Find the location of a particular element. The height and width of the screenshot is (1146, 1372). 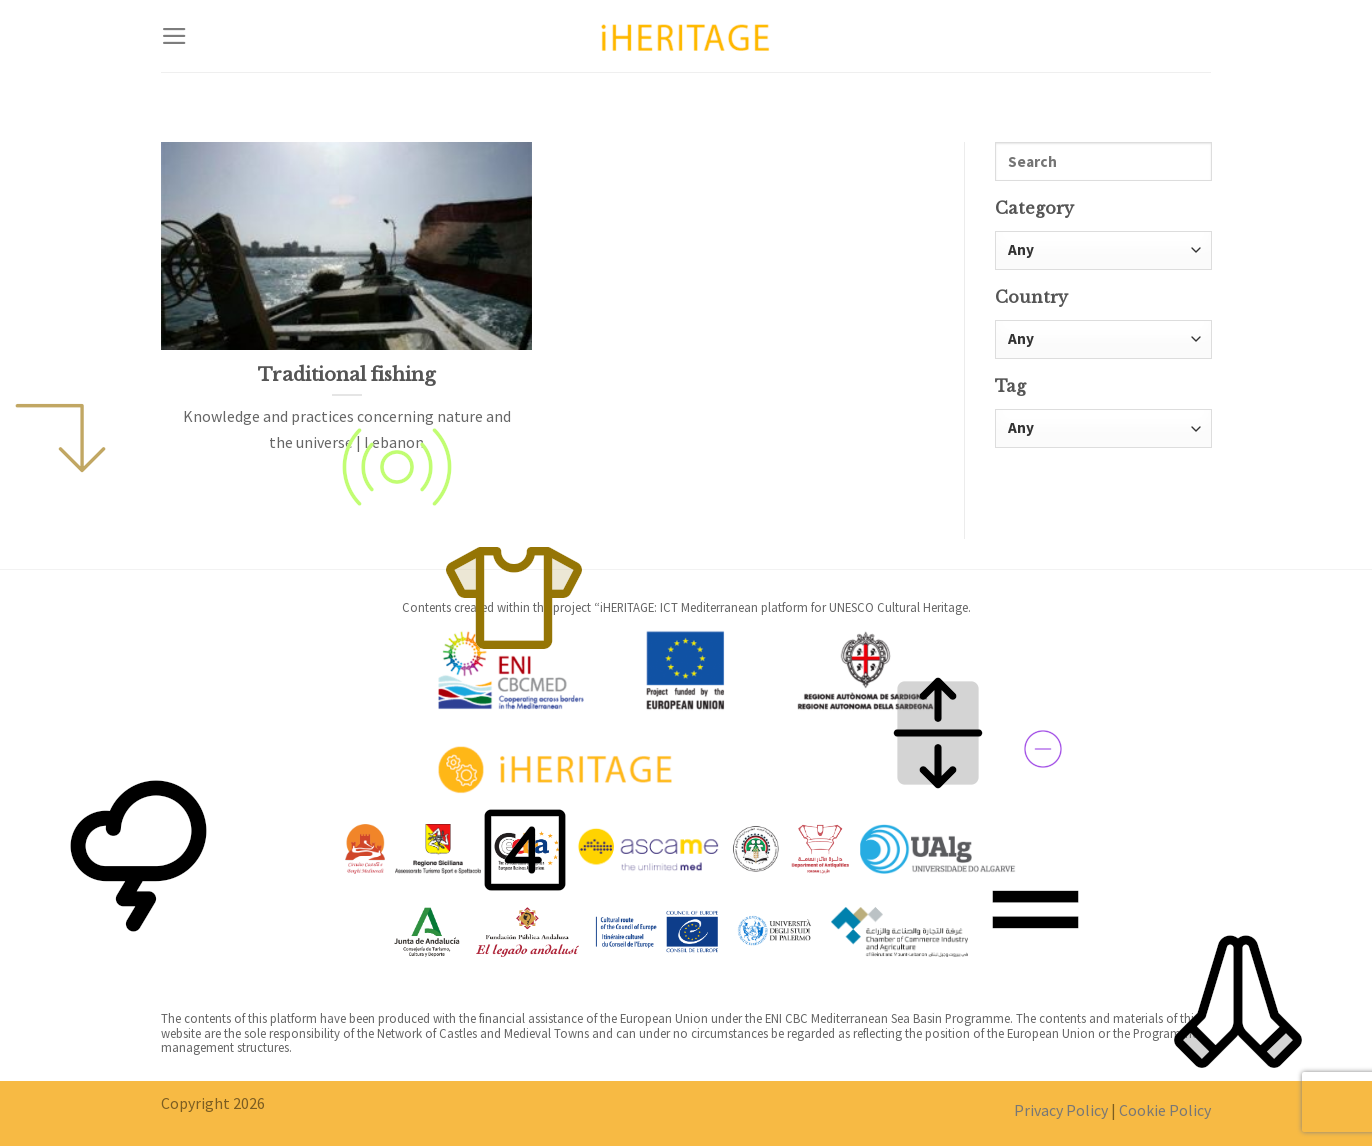

broadcast or stream live content is located at coordinates (397, 467).